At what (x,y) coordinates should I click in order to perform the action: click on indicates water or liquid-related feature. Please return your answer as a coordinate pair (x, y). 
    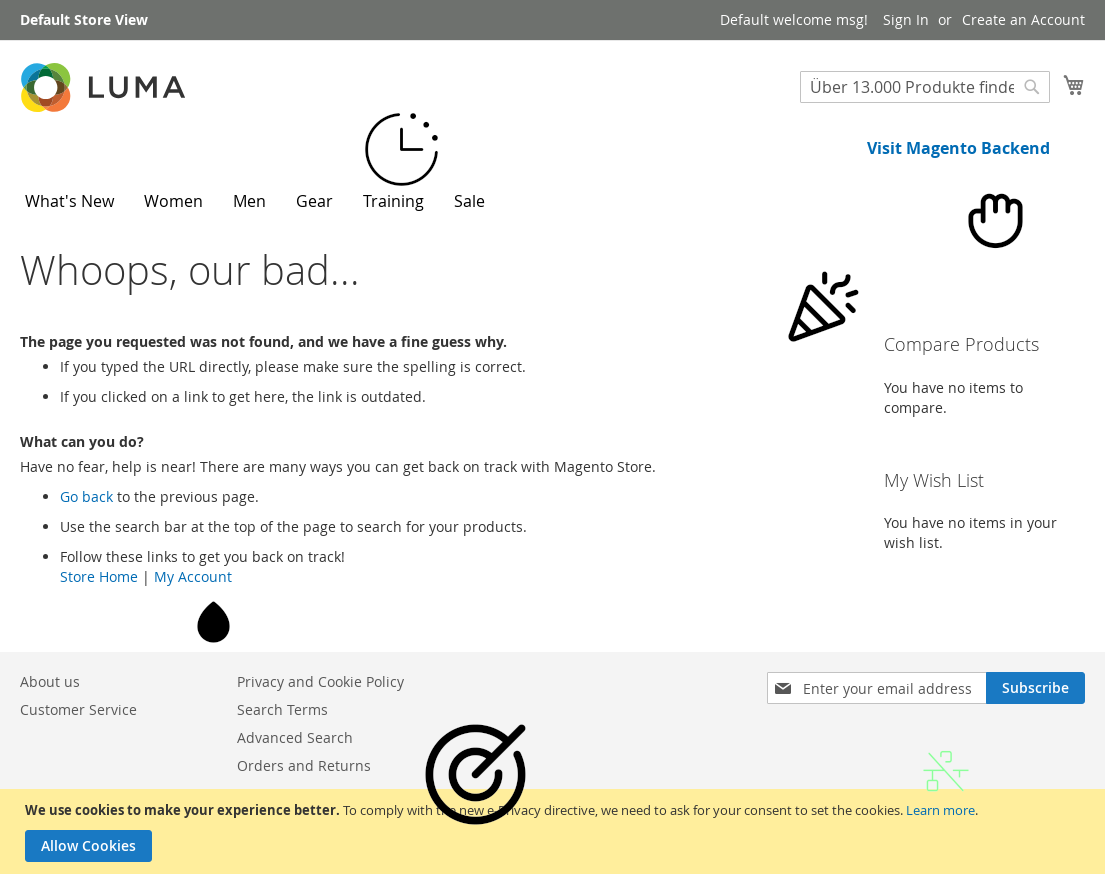
    Looking at the image, I should click on (213, 623).